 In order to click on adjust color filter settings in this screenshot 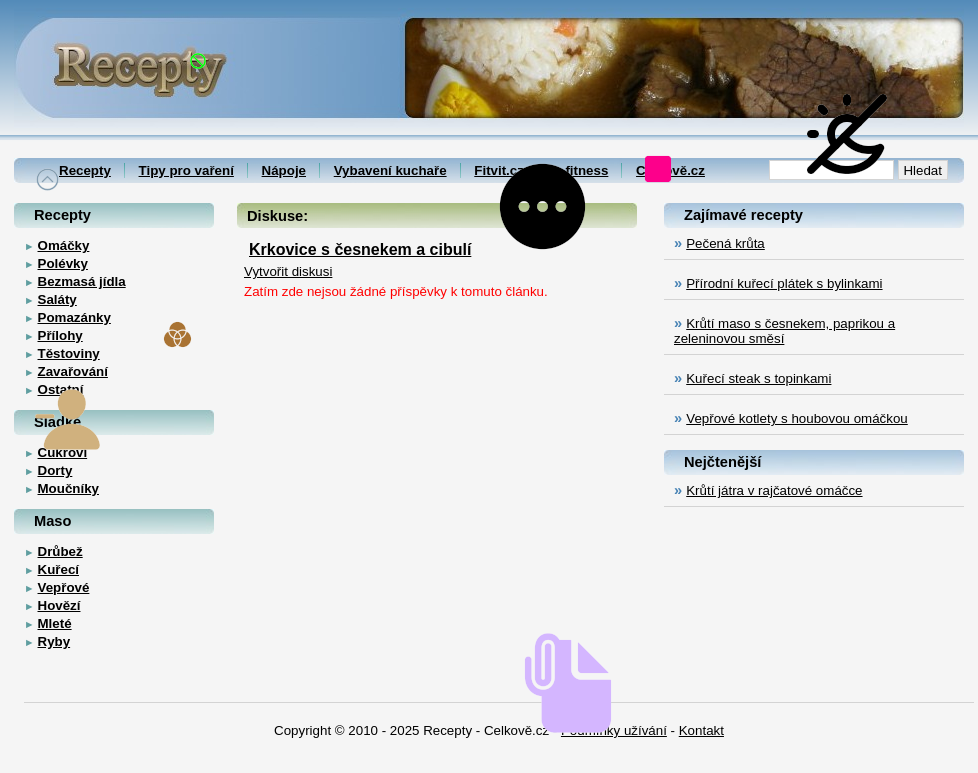, I will do `click(177, 334)`.